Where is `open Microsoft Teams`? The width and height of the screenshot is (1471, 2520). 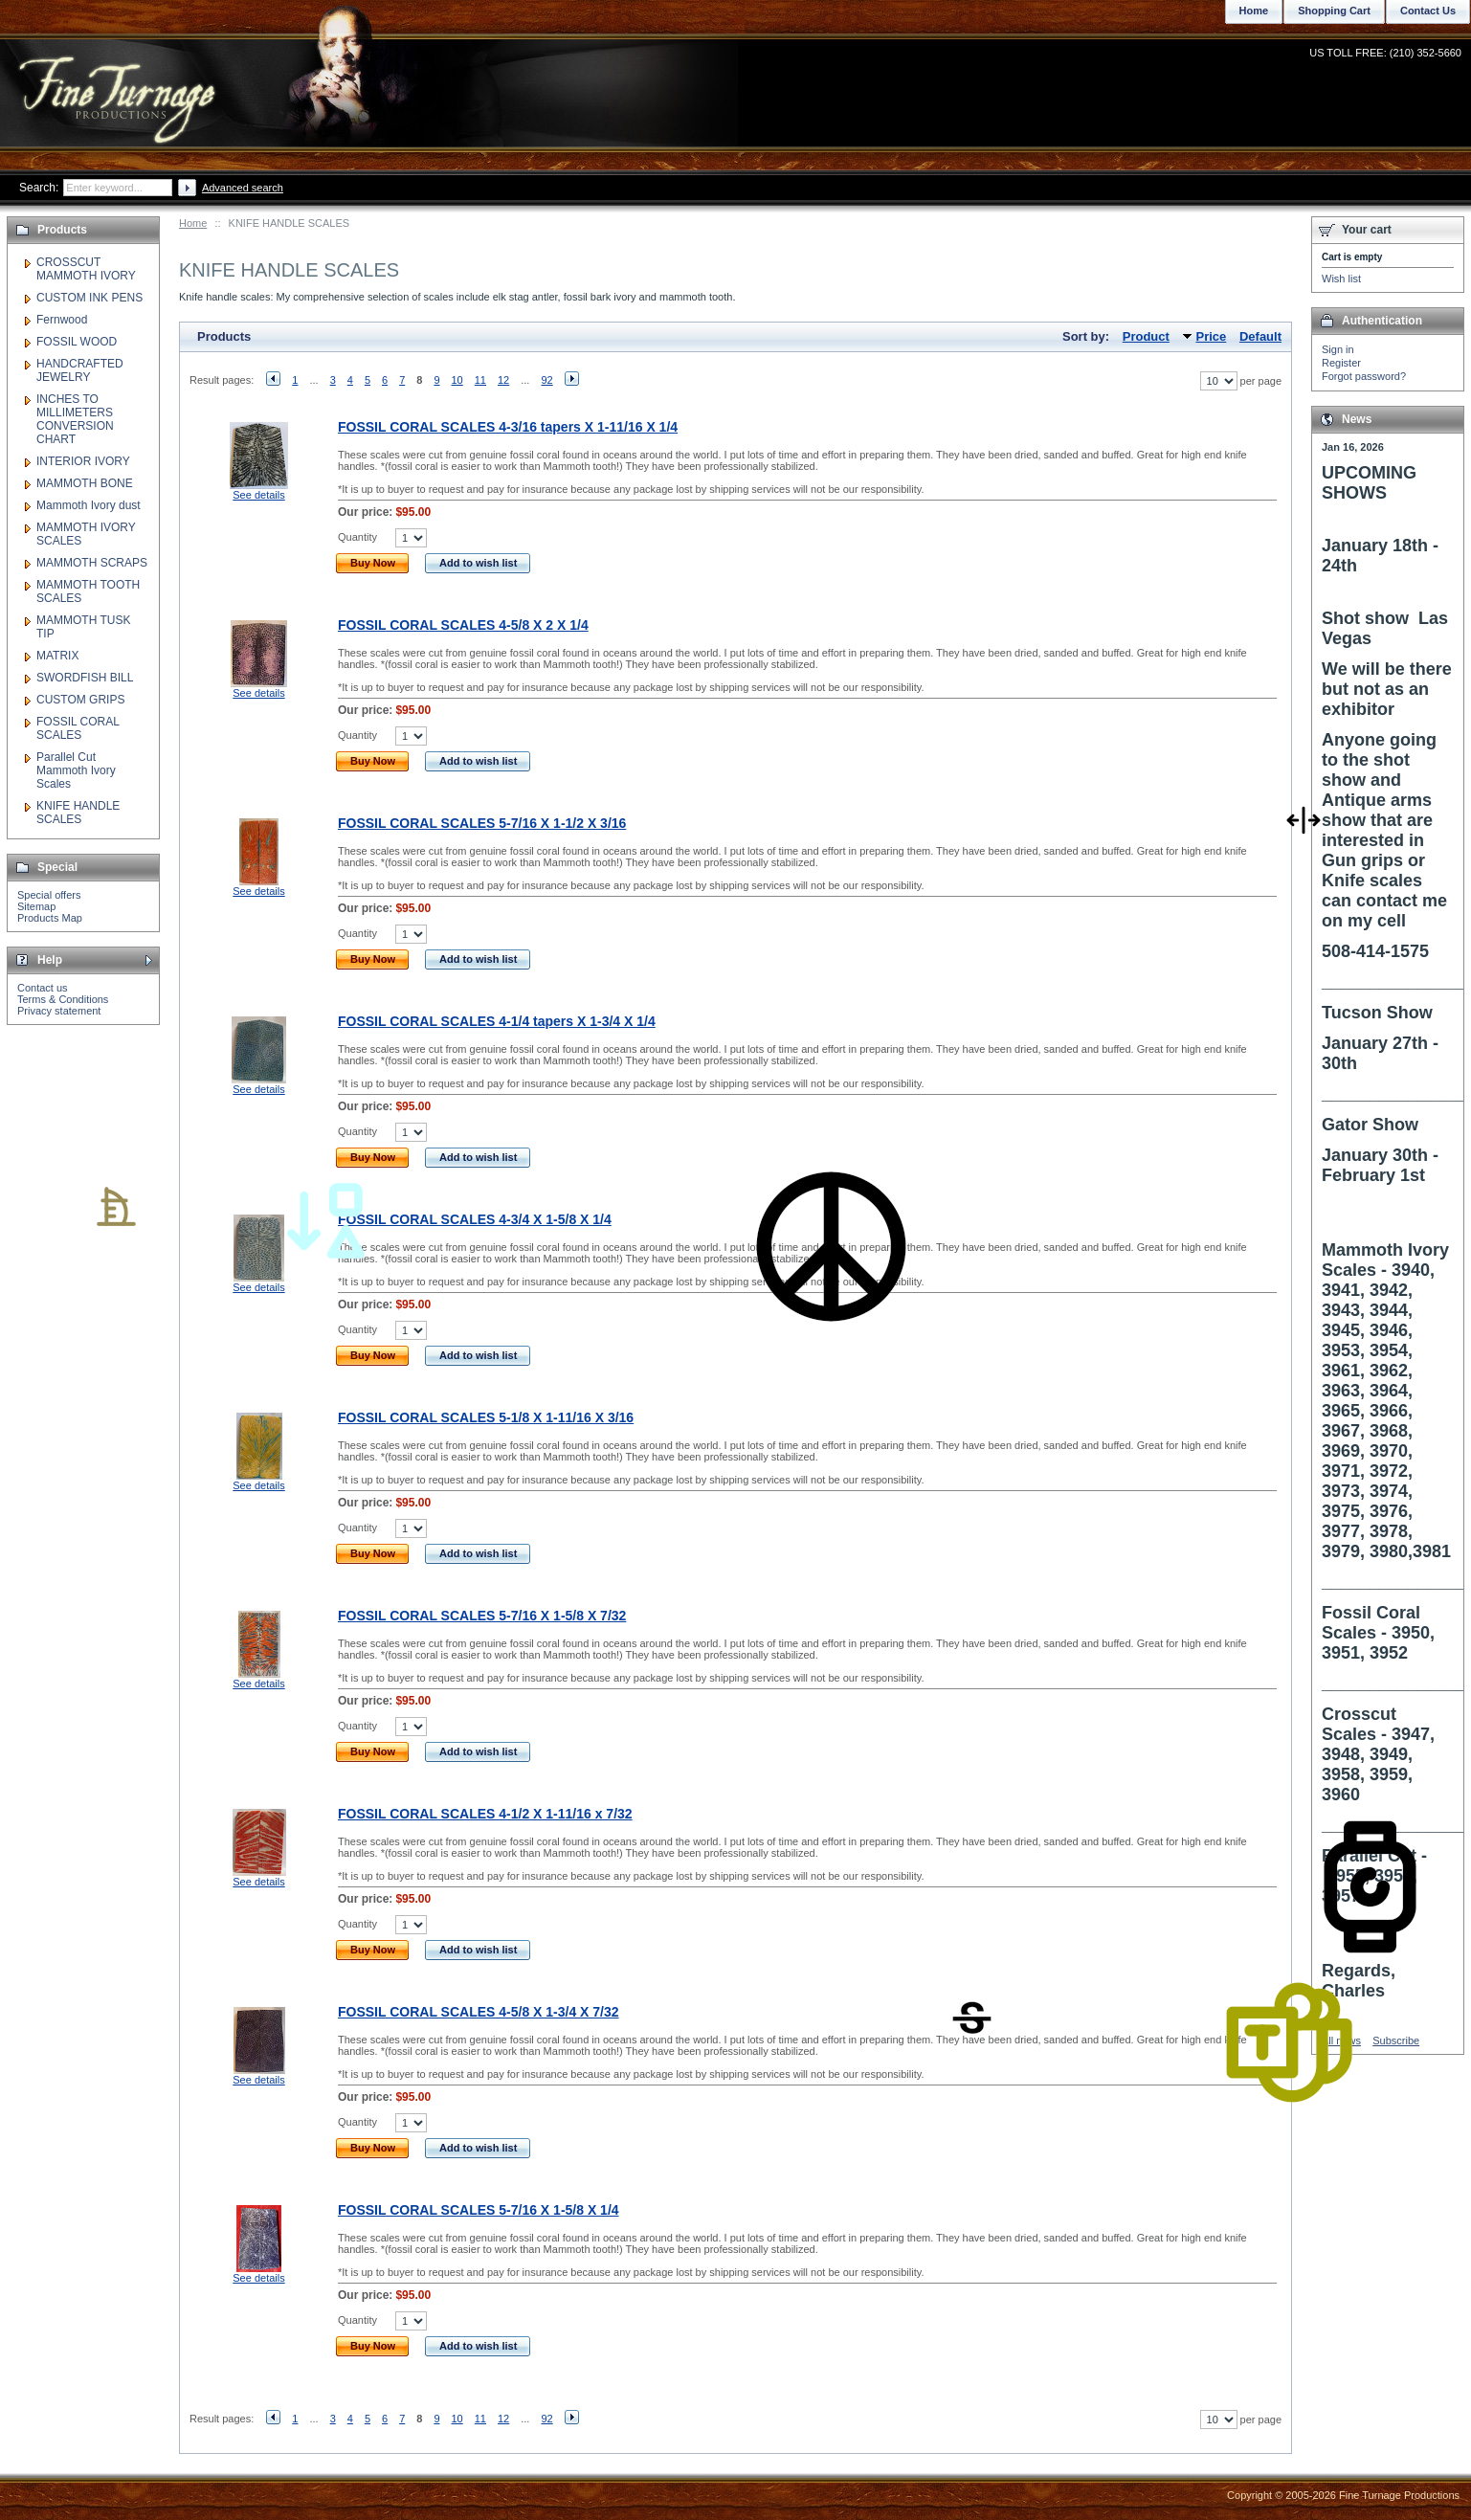
open Microsoft Teams is located at coordinates (1286, 2042).